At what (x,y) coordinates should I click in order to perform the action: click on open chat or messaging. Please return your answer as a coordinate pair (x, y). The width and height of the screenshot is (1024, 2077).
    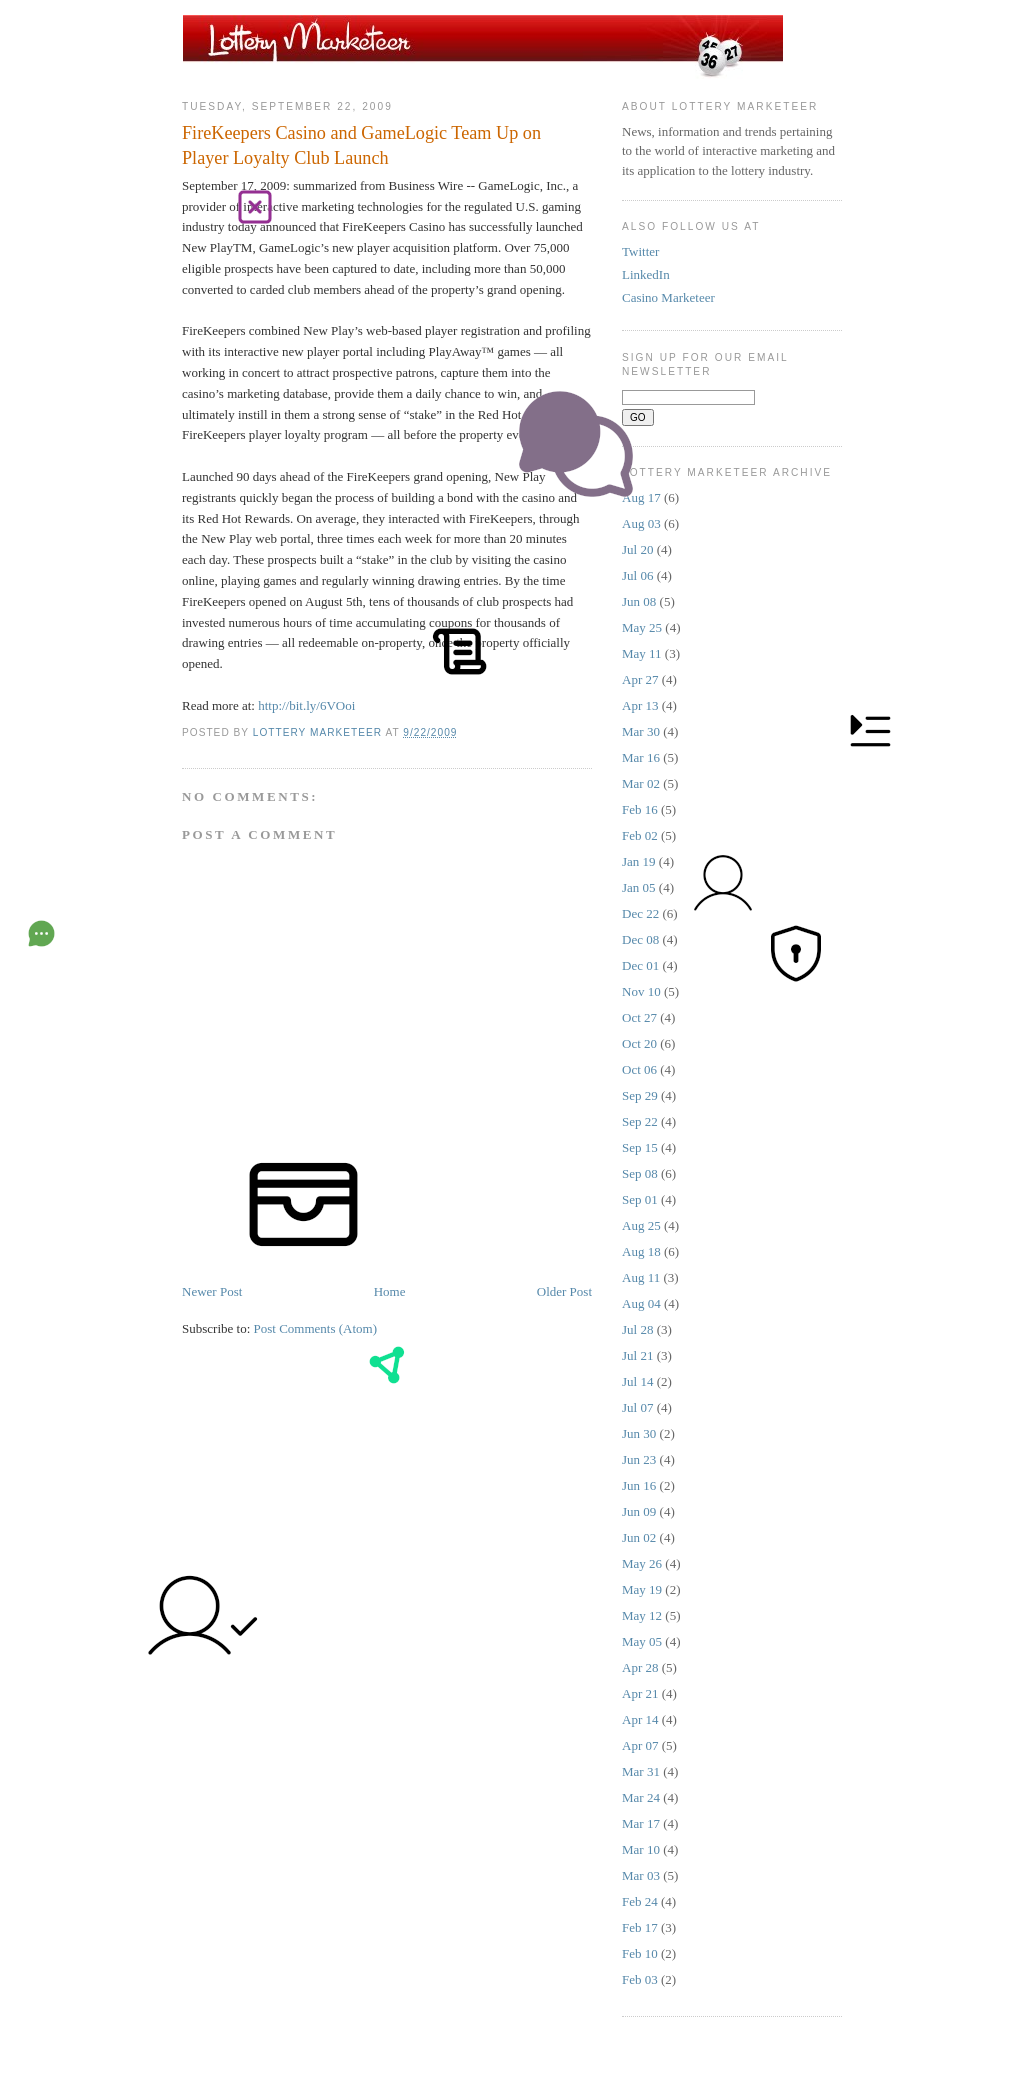
    Looking at the image, I should click on (576, 444).